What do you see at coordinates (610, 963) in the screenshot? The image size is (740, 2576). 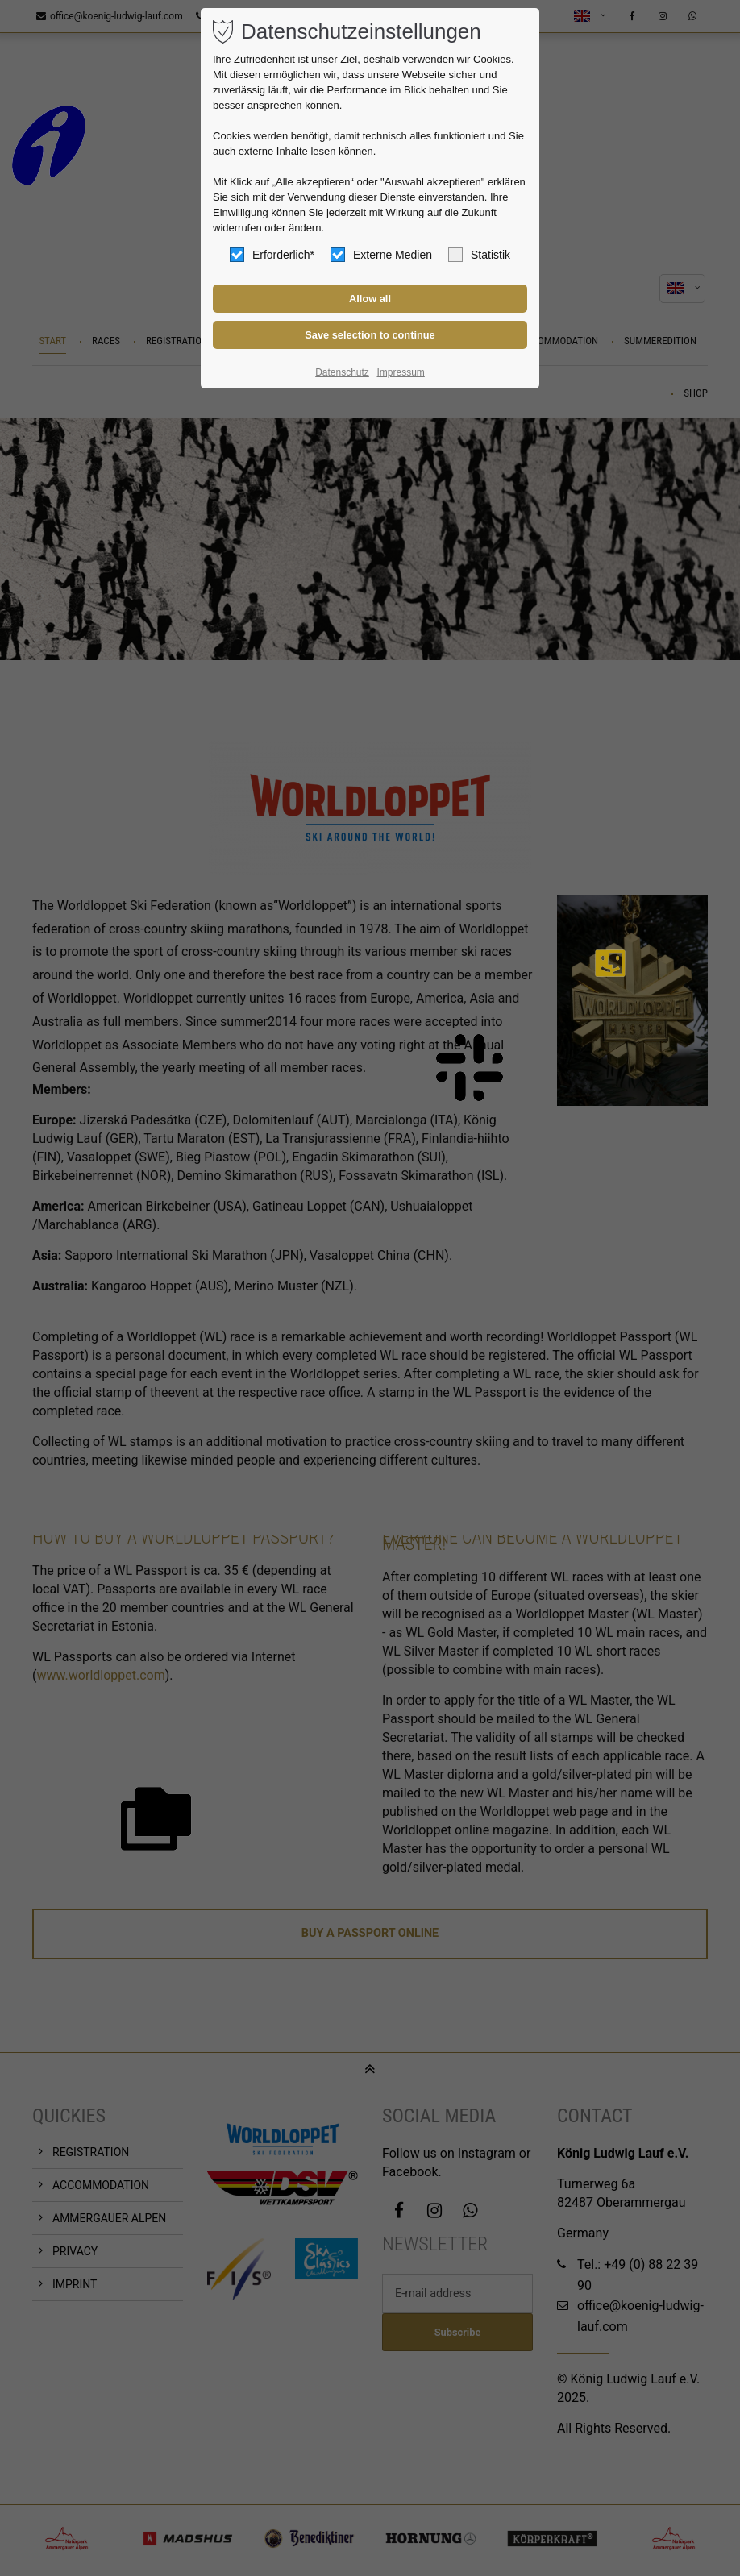 I see `open finder to browse files and folders` at bounding box center [610, 963].